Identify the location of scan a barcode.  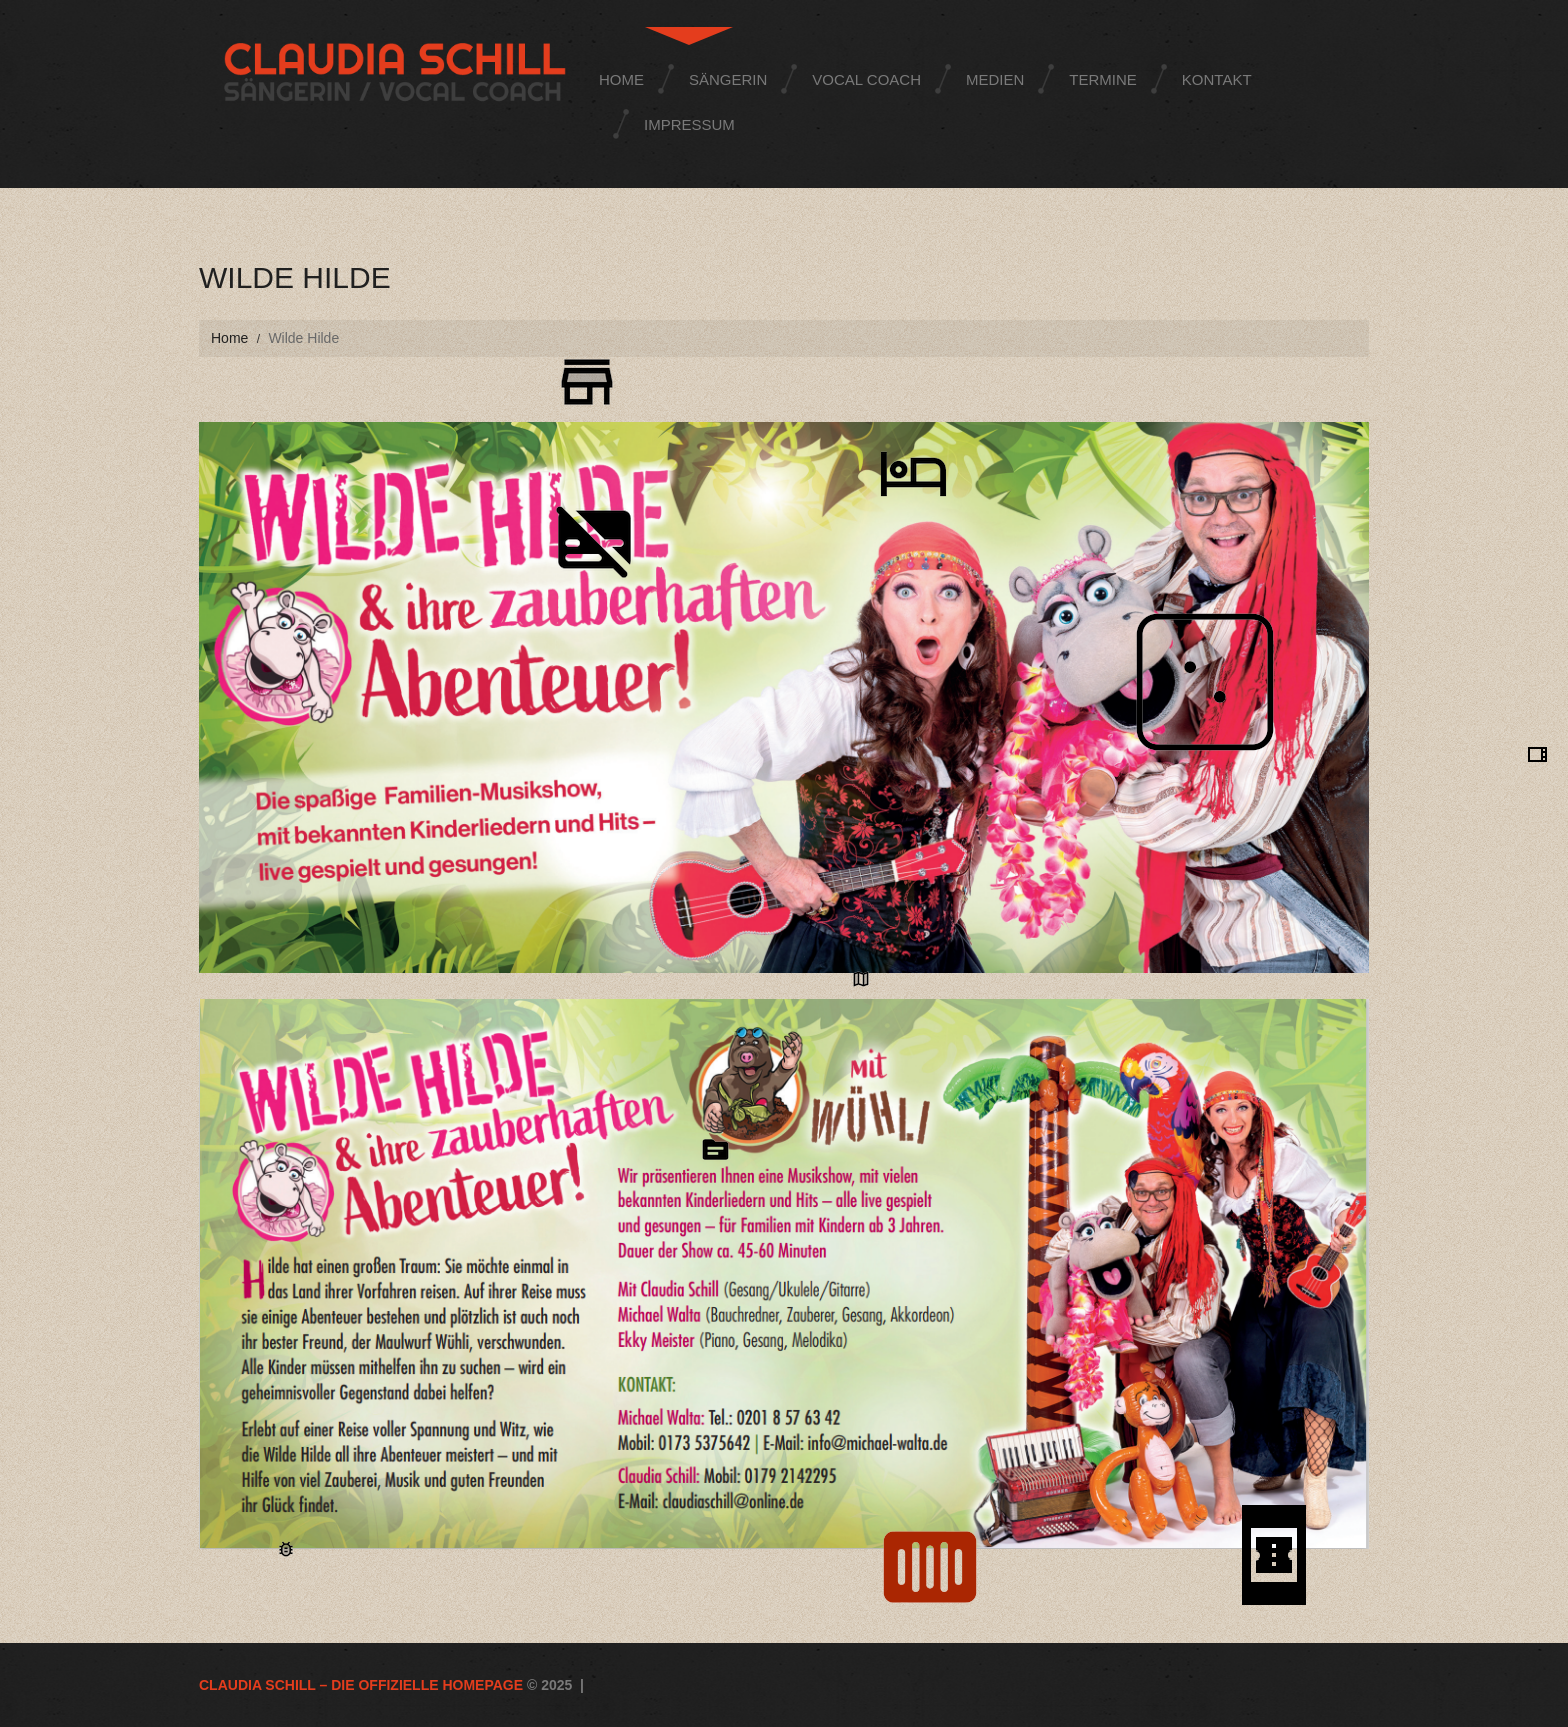
(930, 1567).